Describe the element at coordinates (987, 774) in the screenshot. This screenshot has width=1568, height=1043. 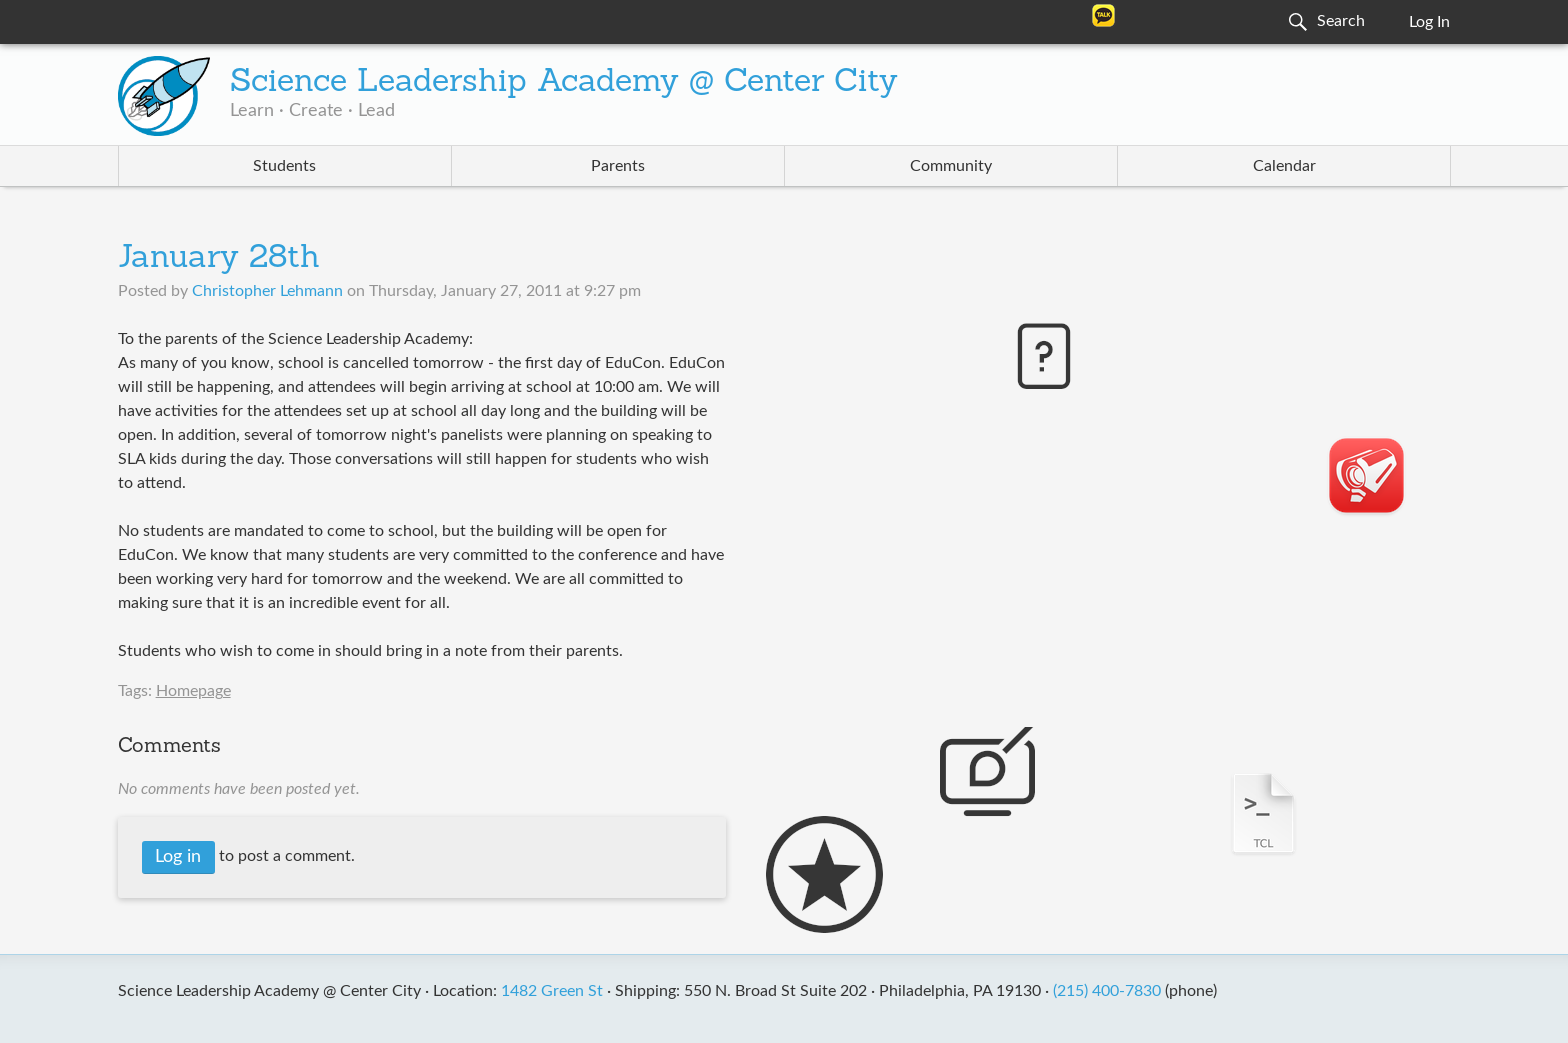
I see `customize display and theme settings` at that location.